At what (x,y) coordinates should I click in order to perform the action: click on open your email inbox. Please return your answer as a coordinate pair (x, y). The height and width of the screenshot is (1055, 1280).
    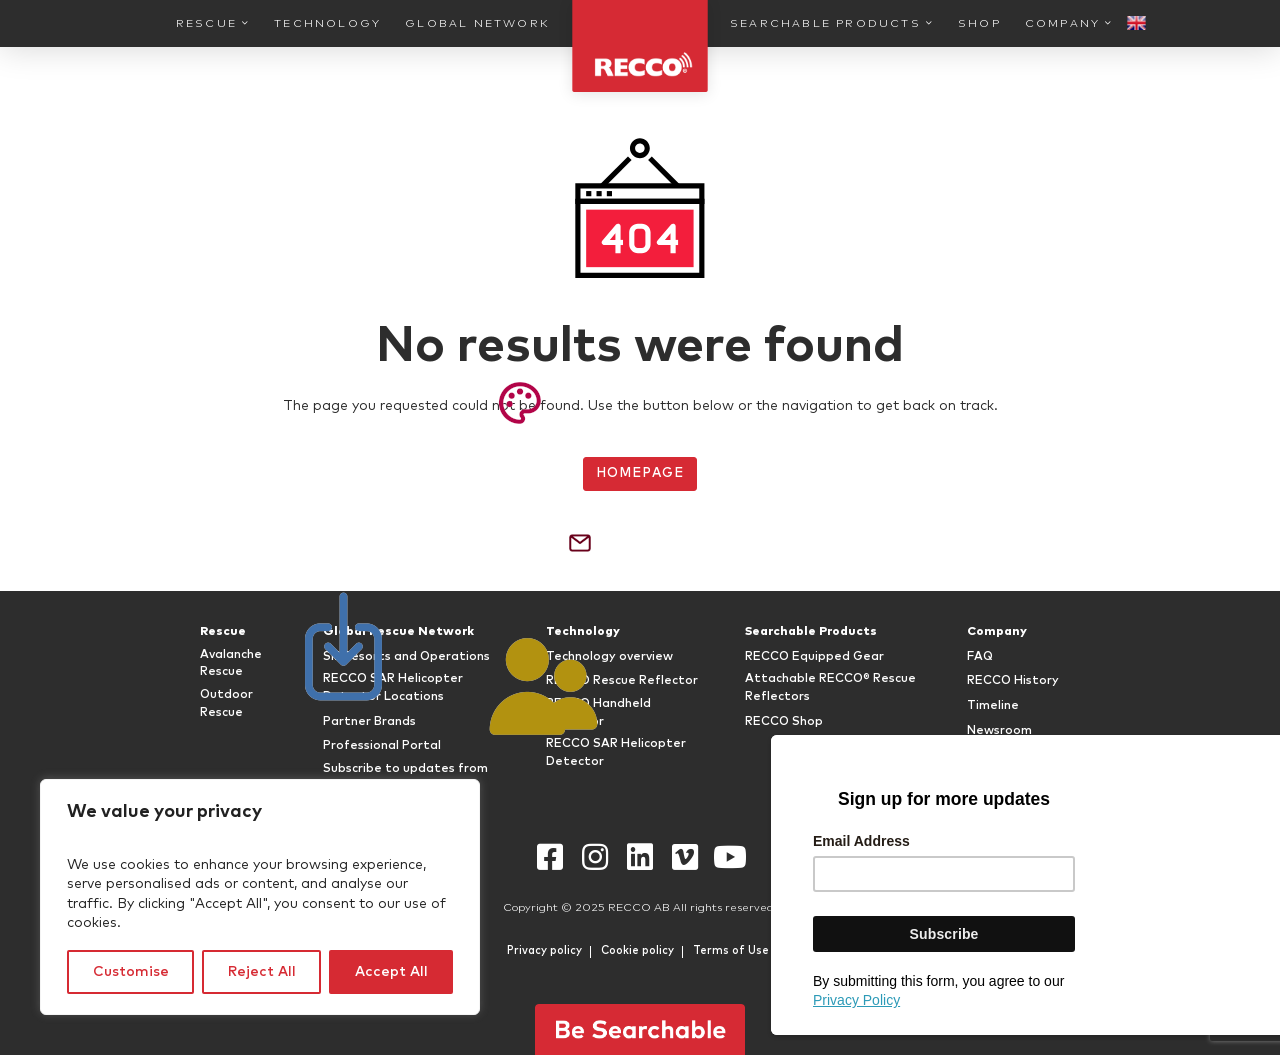
    Looking at the image, I should click on (580, 543).